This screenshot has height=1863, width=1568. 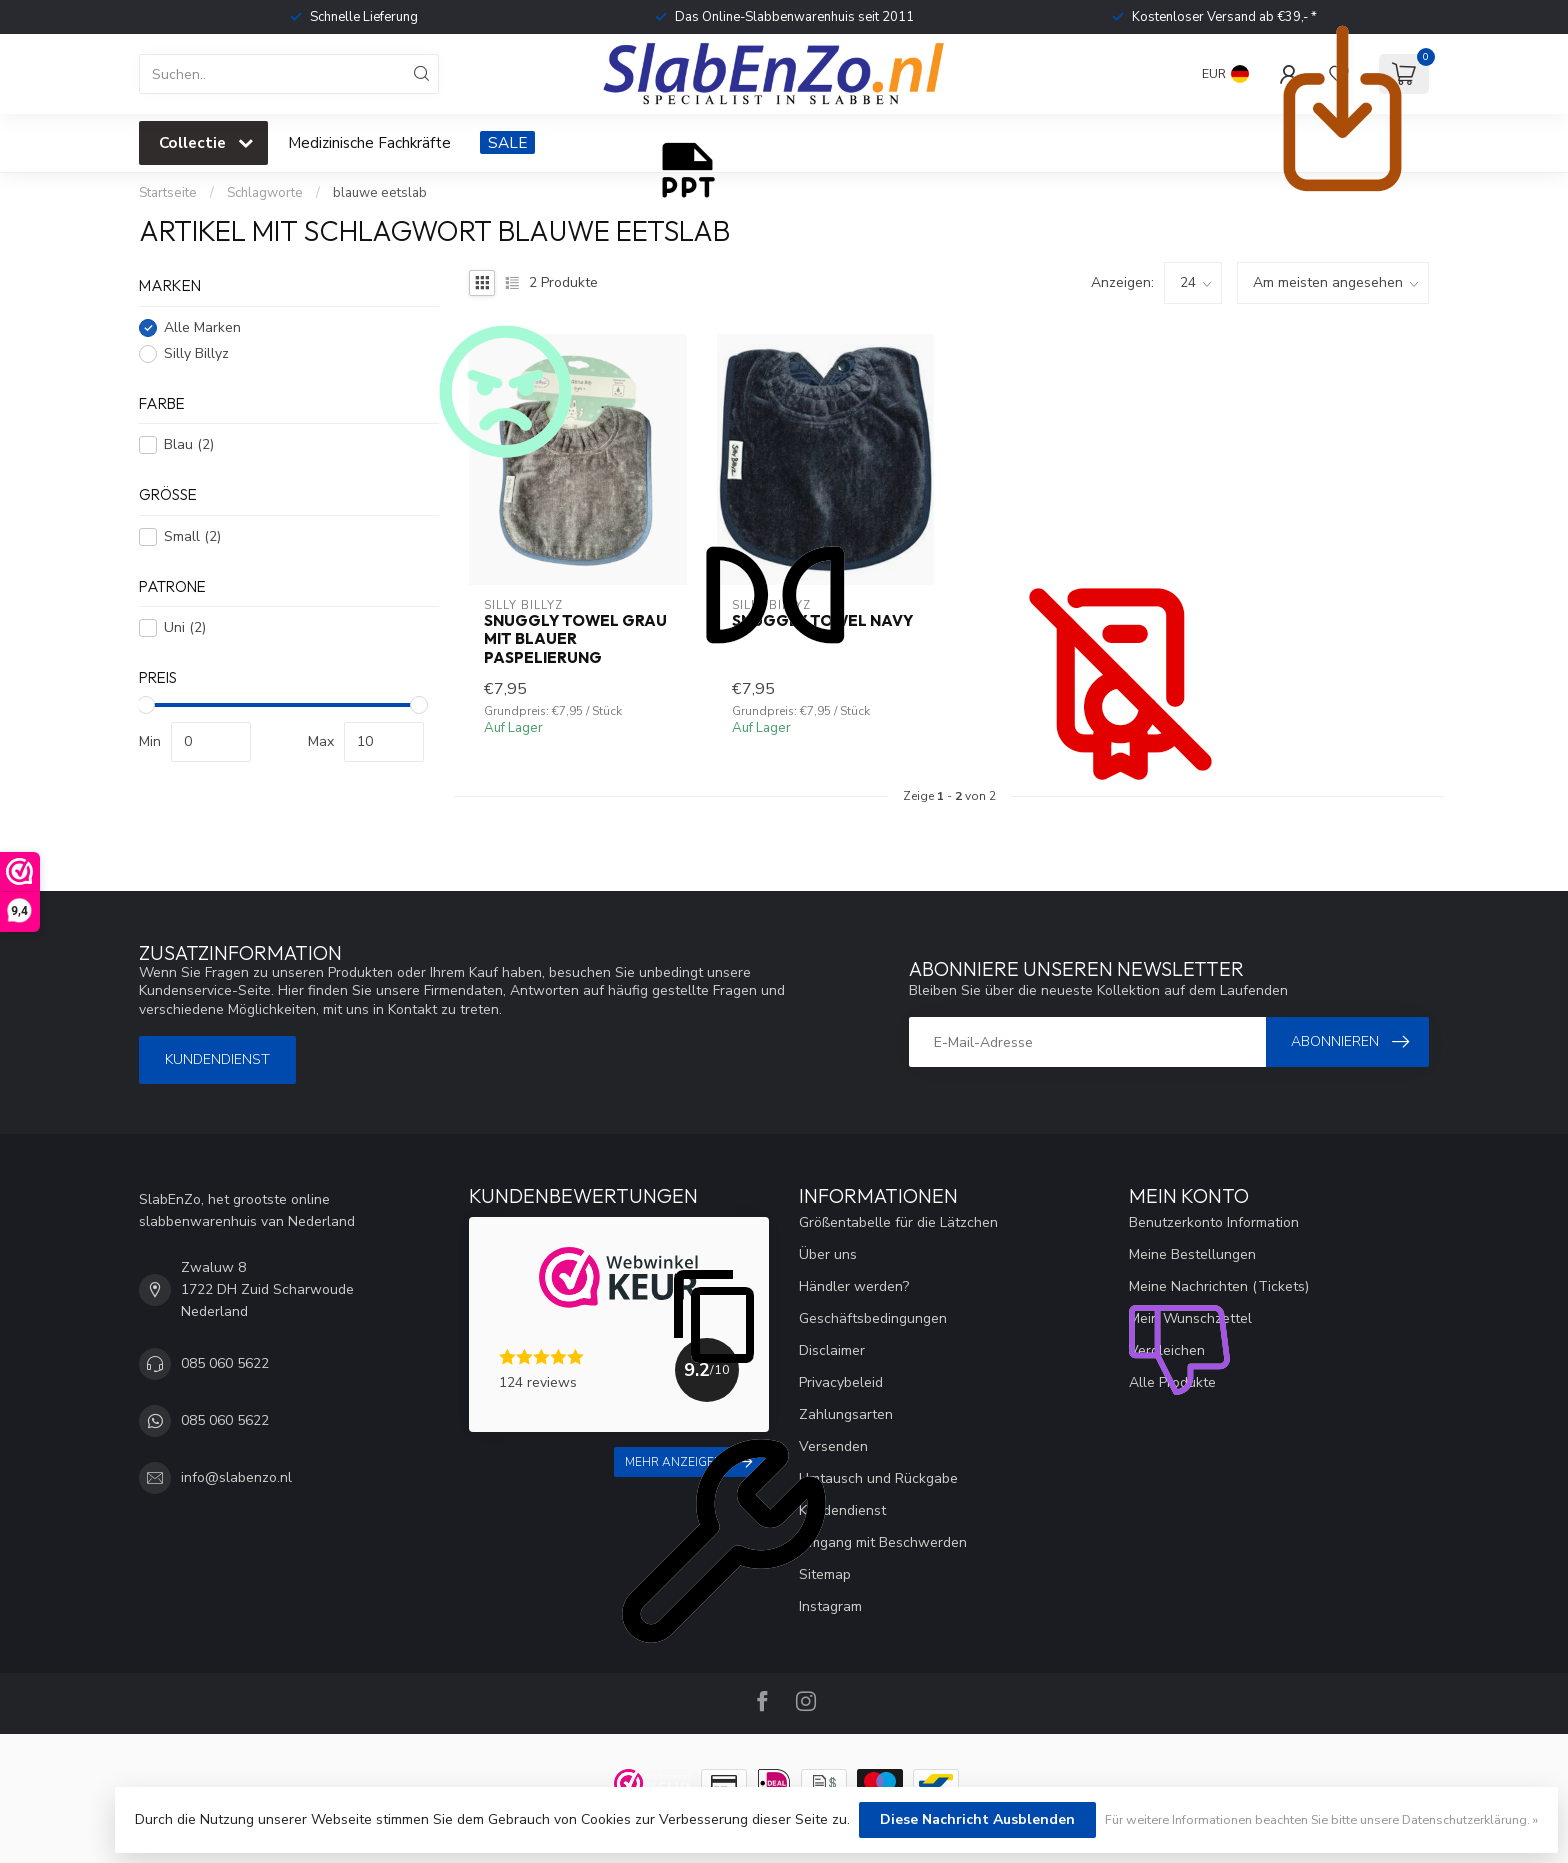 I want to click on open a PowerPoint presentation file, so click(x=687, y=172).